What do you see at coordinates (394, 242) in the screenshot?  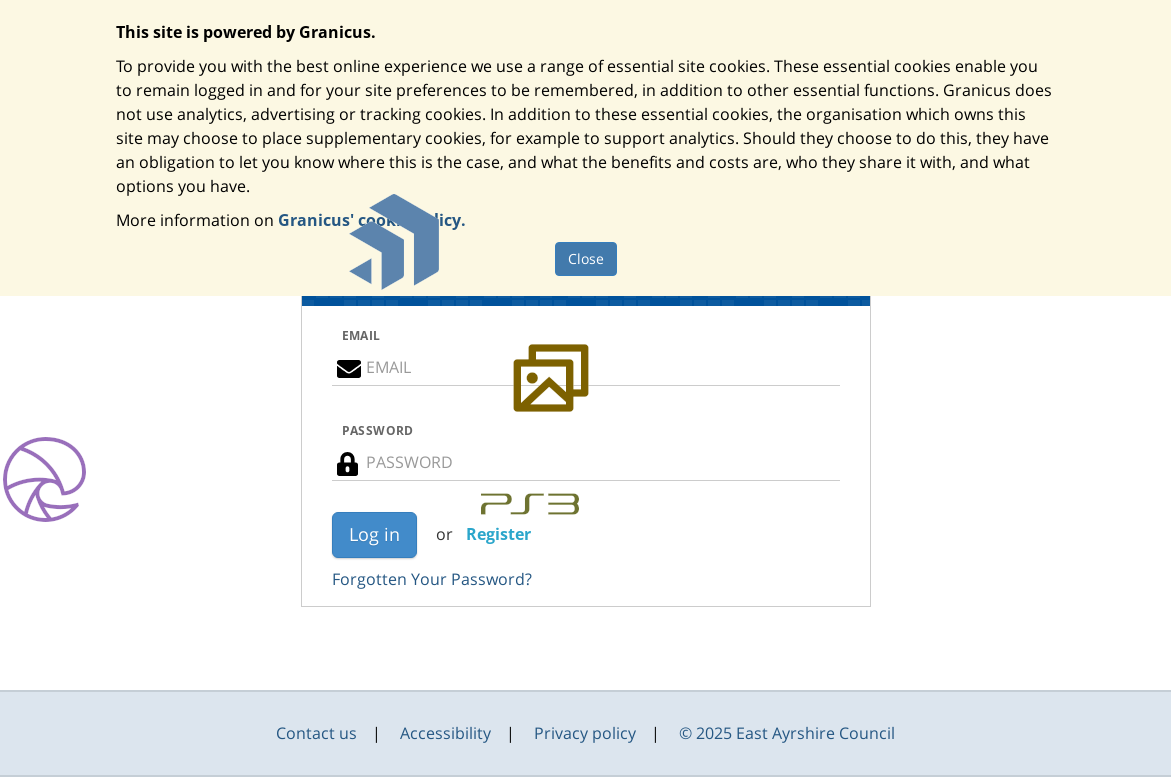 I see `progress software company logo` at bounding box center [394, 242].